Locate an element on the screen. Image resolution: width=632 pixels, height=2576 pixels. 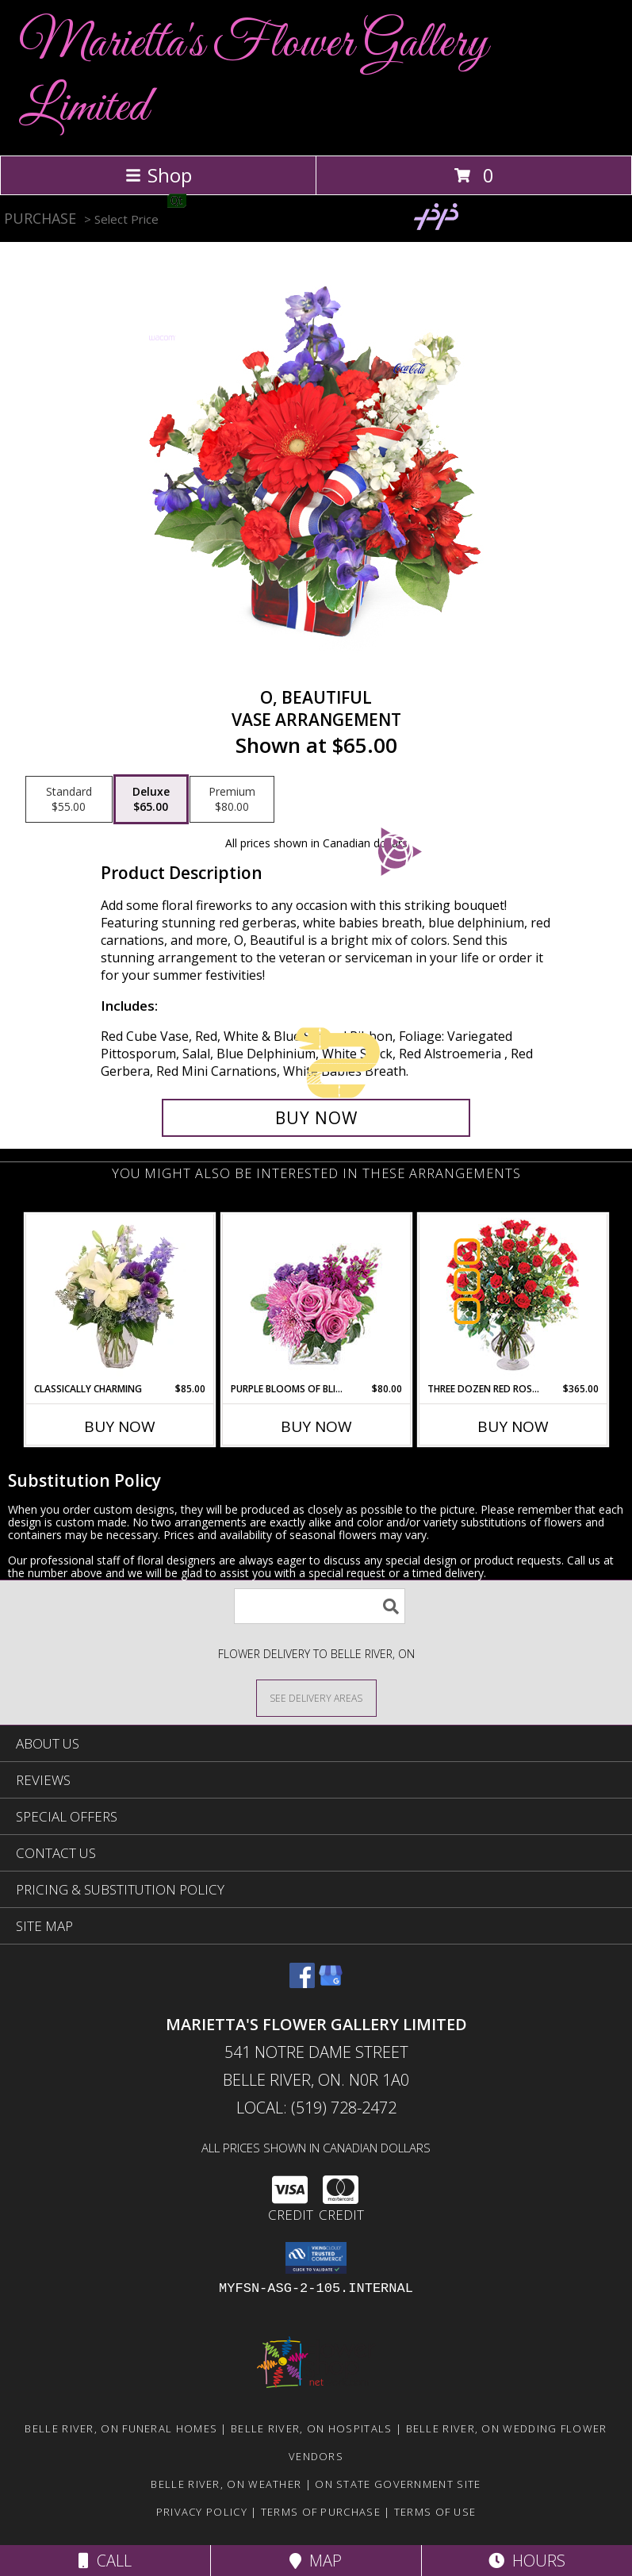
Qt framework branding or logo is located at coordinates (177, 201).